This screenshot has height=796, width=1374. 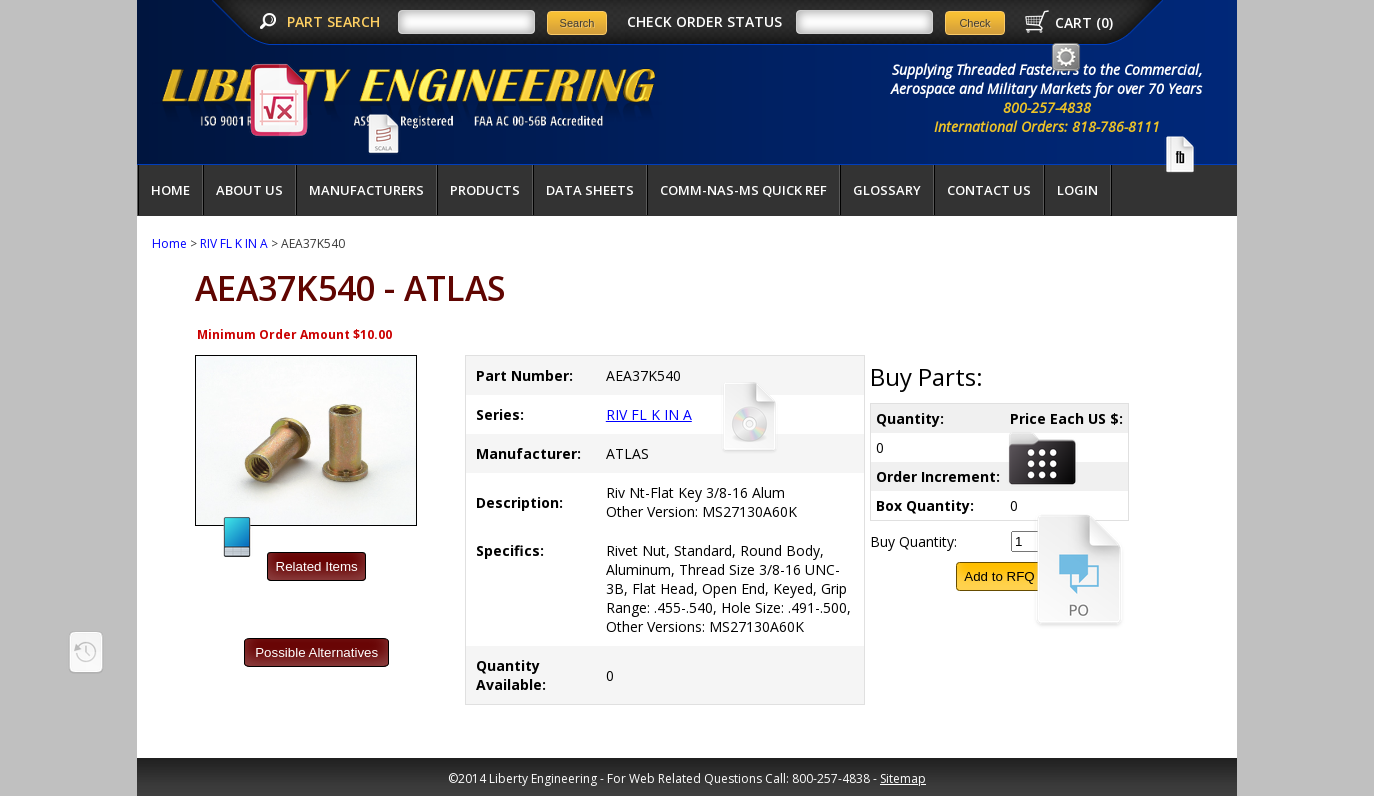 What do you see at coordinates (1180, 155) in the screenshot?
I see `a fictionbook (.fb2) ebook file` at bounding box center [1180, 155].